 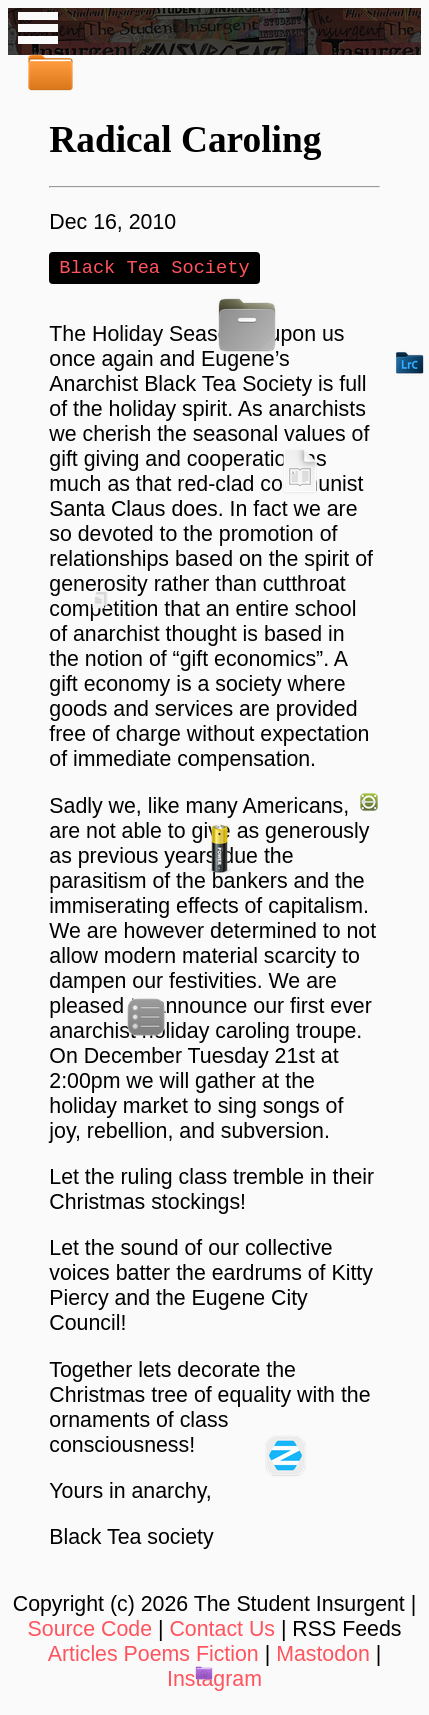 I want to click on indicates device battery or power status, so click(x=219, y=849).